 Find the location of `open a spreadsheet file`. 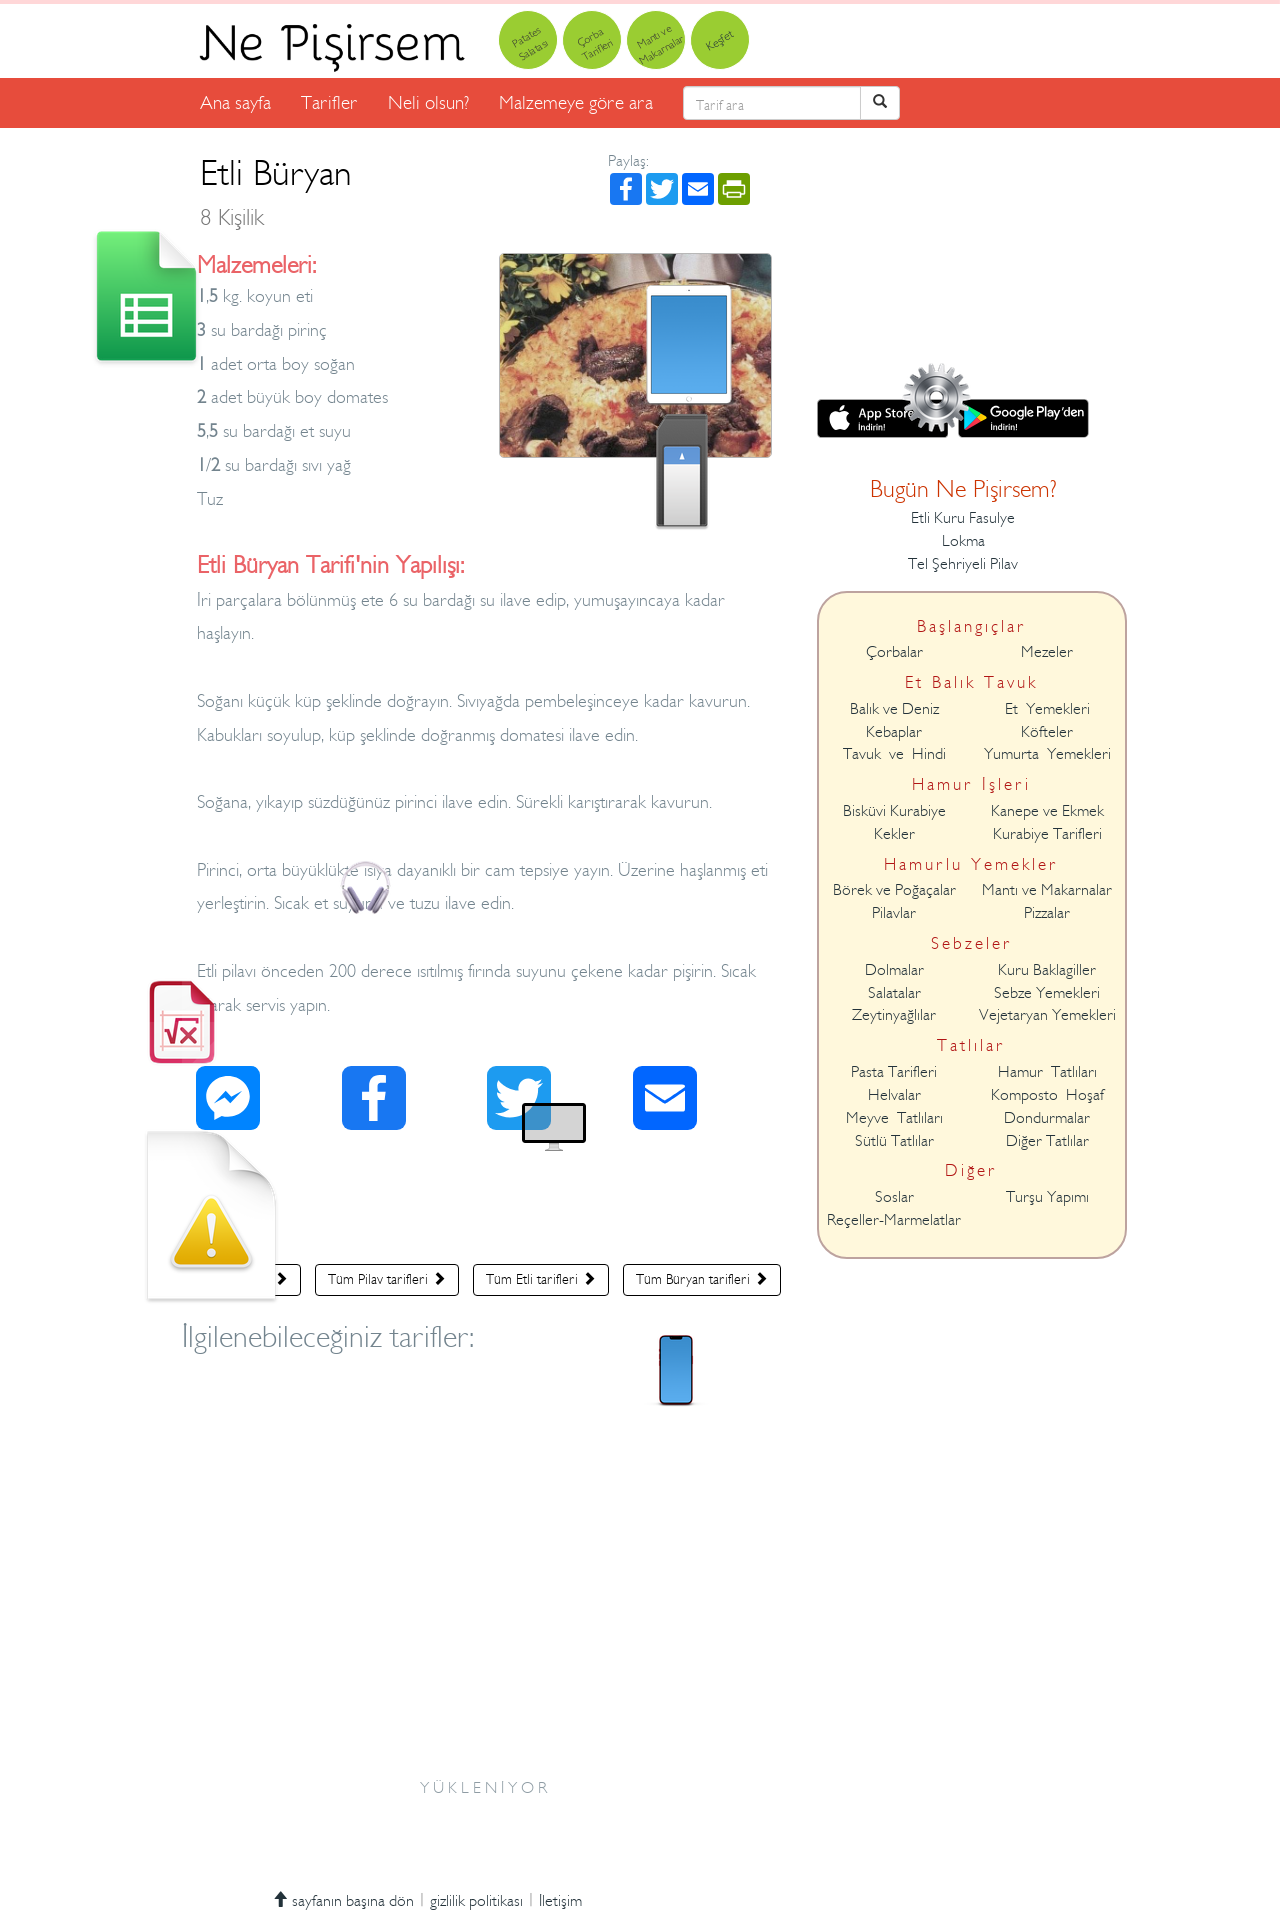

open a spreadsheet file is located at coordinates (146, 298).